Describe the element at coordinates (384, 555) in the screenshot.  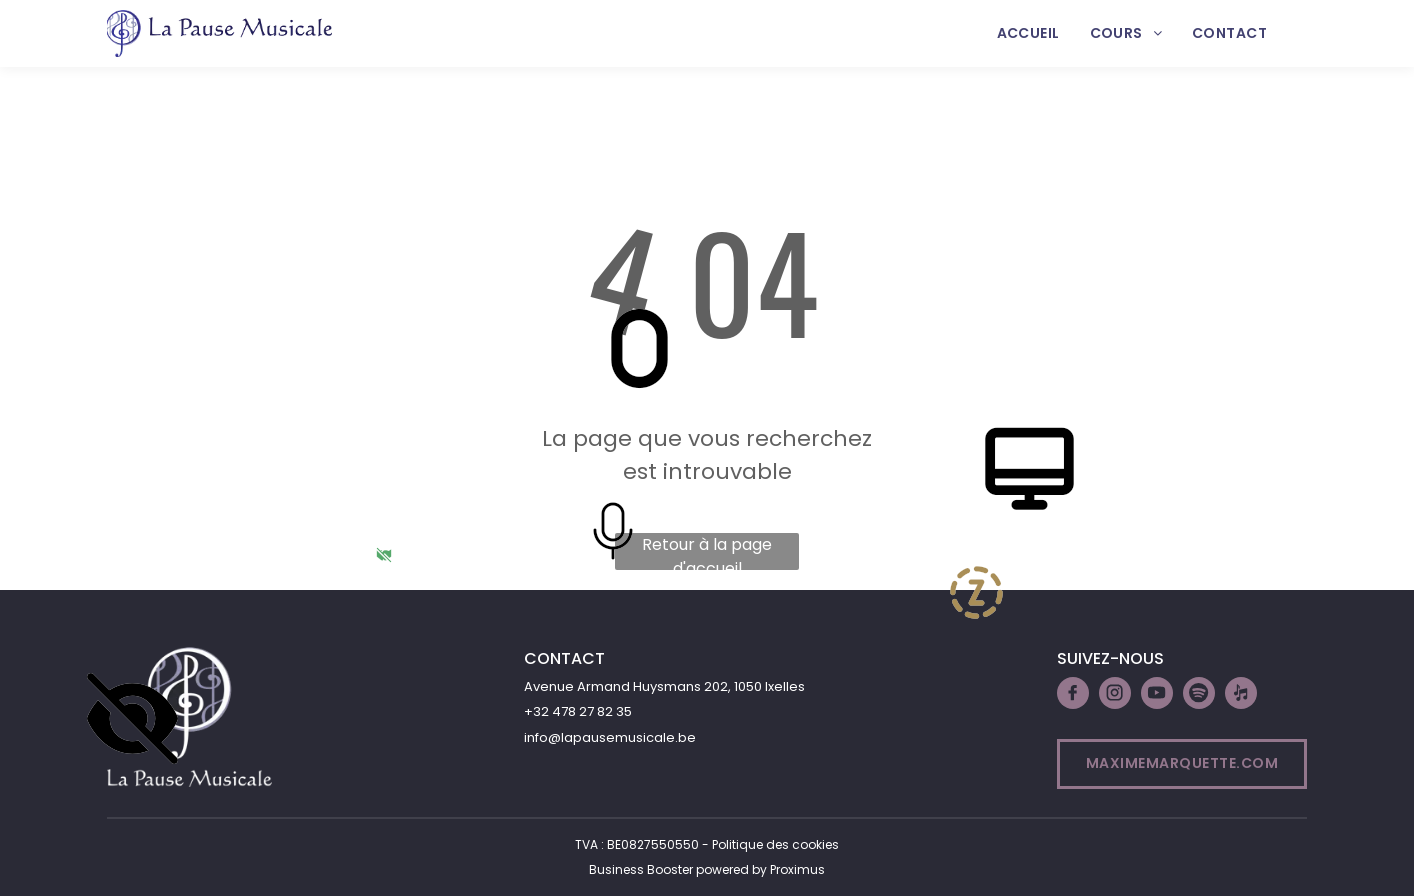
I see `indicates agreement or partnership is cancelled` at that location.